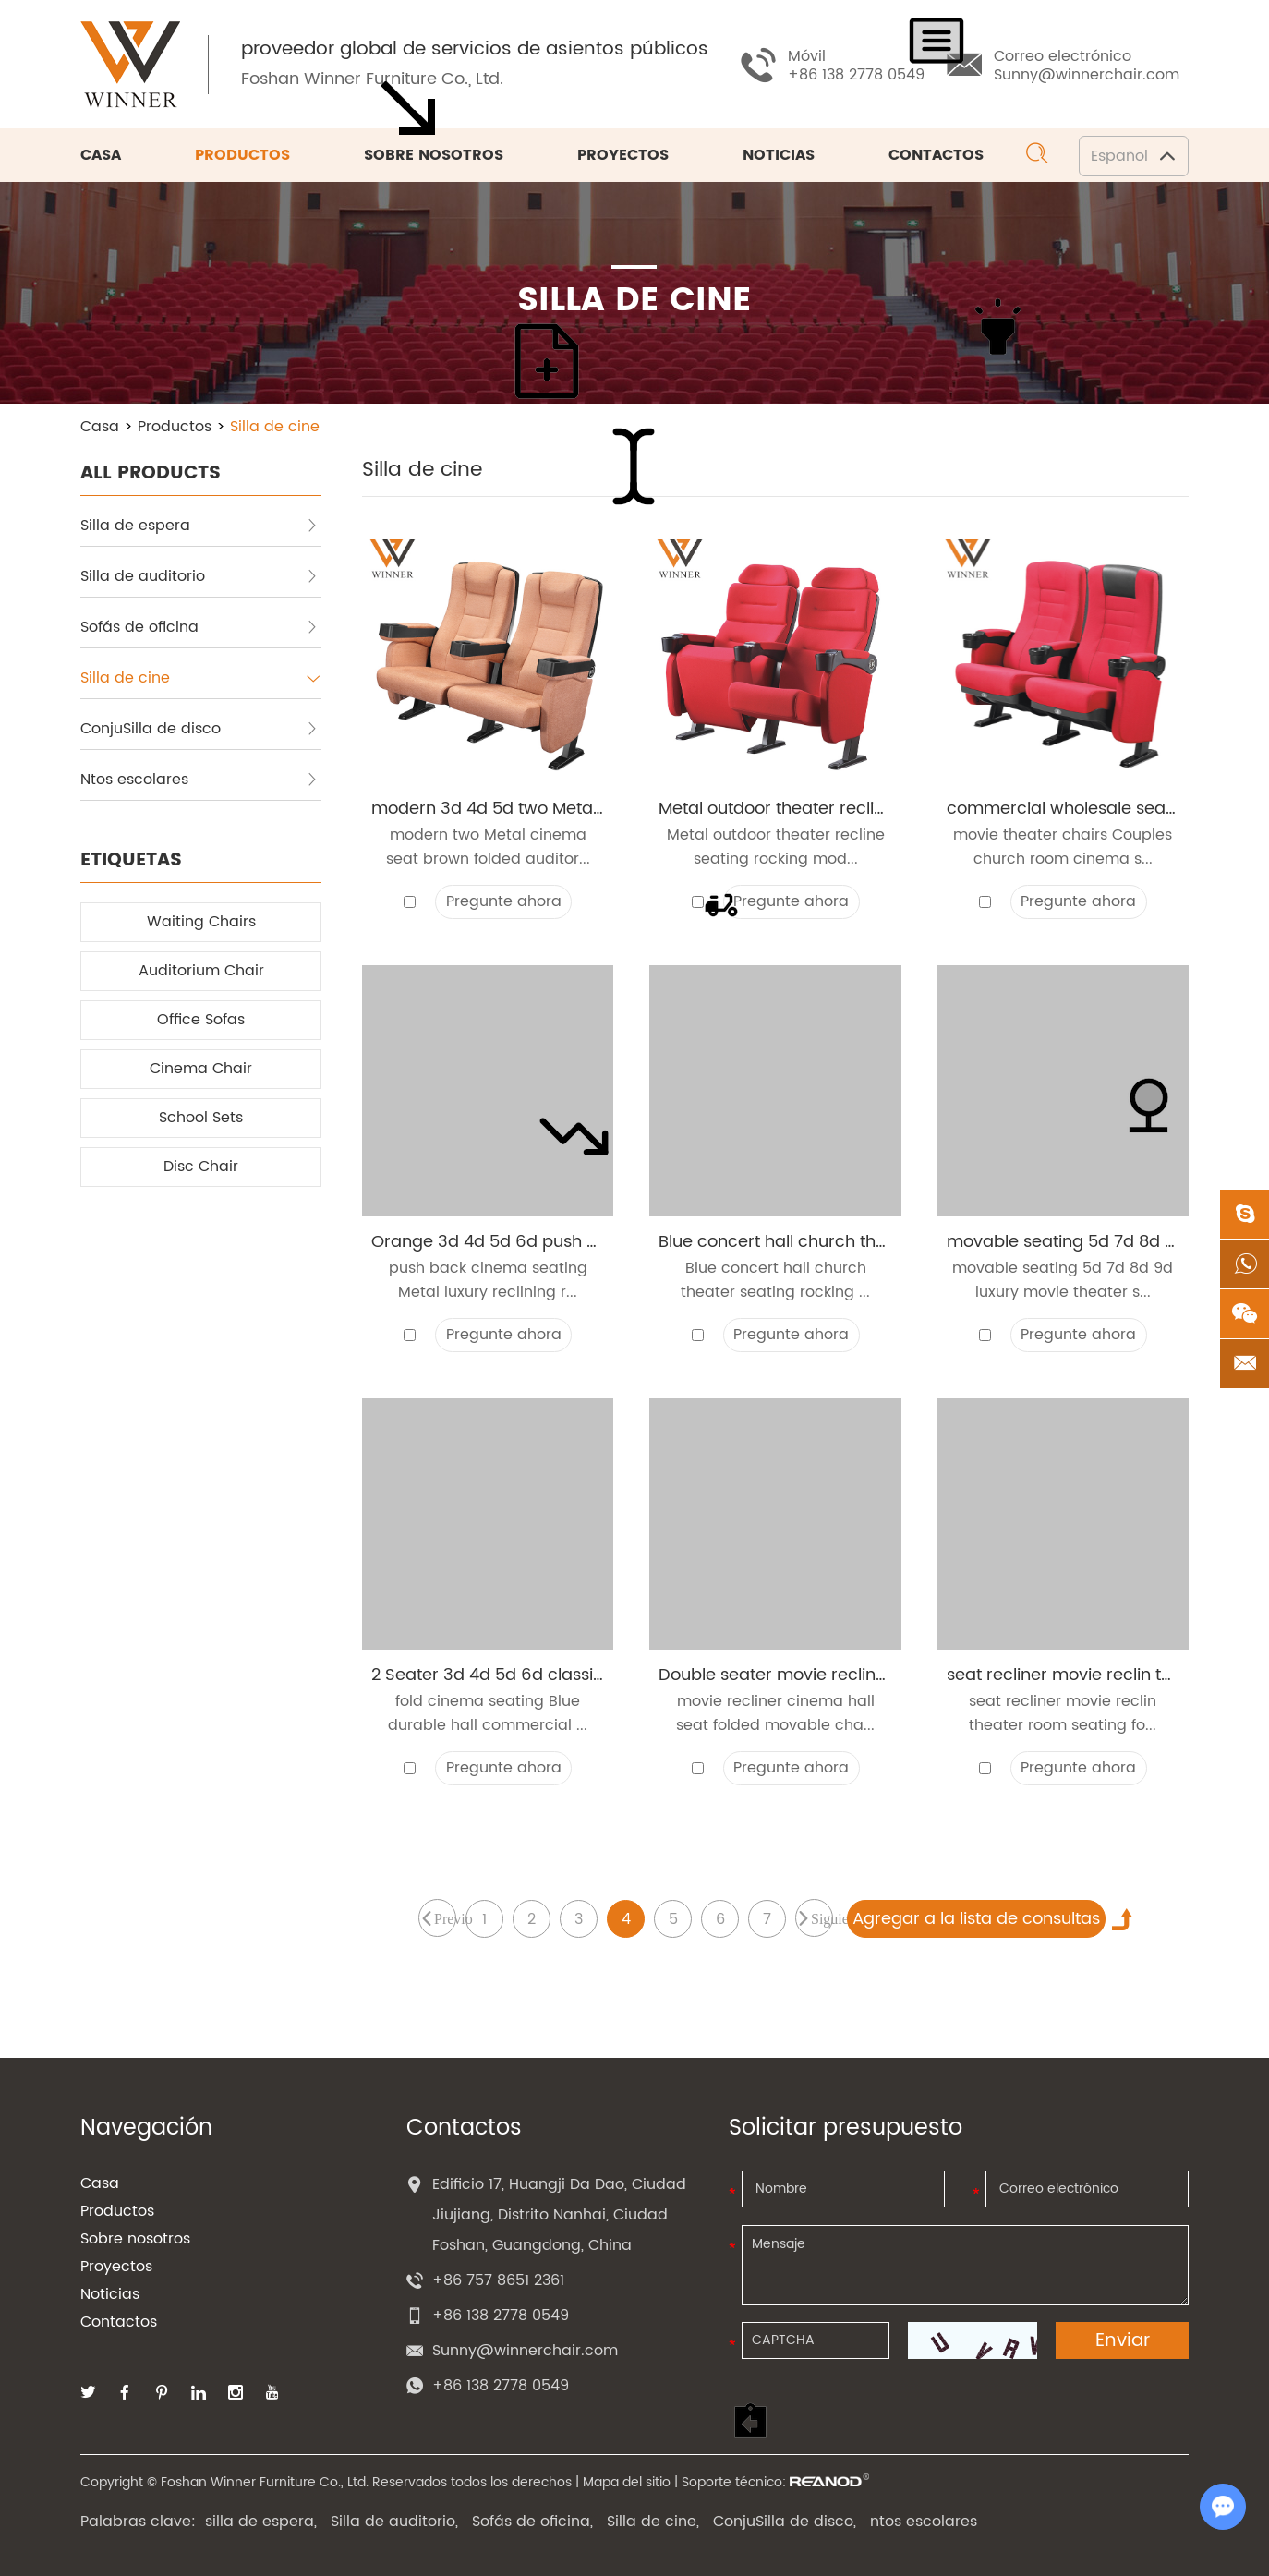 This screenshot has width=1269, height=2576. I want to click on view nature or outdoor photos, so click(1148, 1105).